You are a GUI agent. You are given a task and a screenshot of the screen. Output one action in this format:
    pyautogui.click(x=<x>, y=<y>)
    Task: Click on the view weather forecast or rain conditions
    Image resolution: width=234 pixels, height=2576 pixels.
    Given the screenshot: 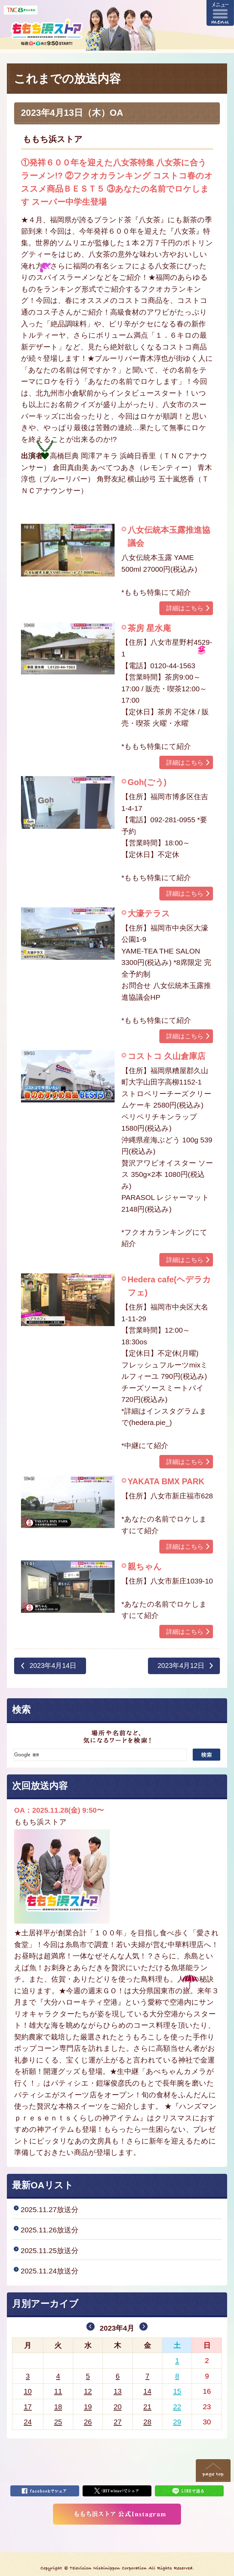 What is the action you would take?
    pyautogui.click(x=190, y=1982)
    